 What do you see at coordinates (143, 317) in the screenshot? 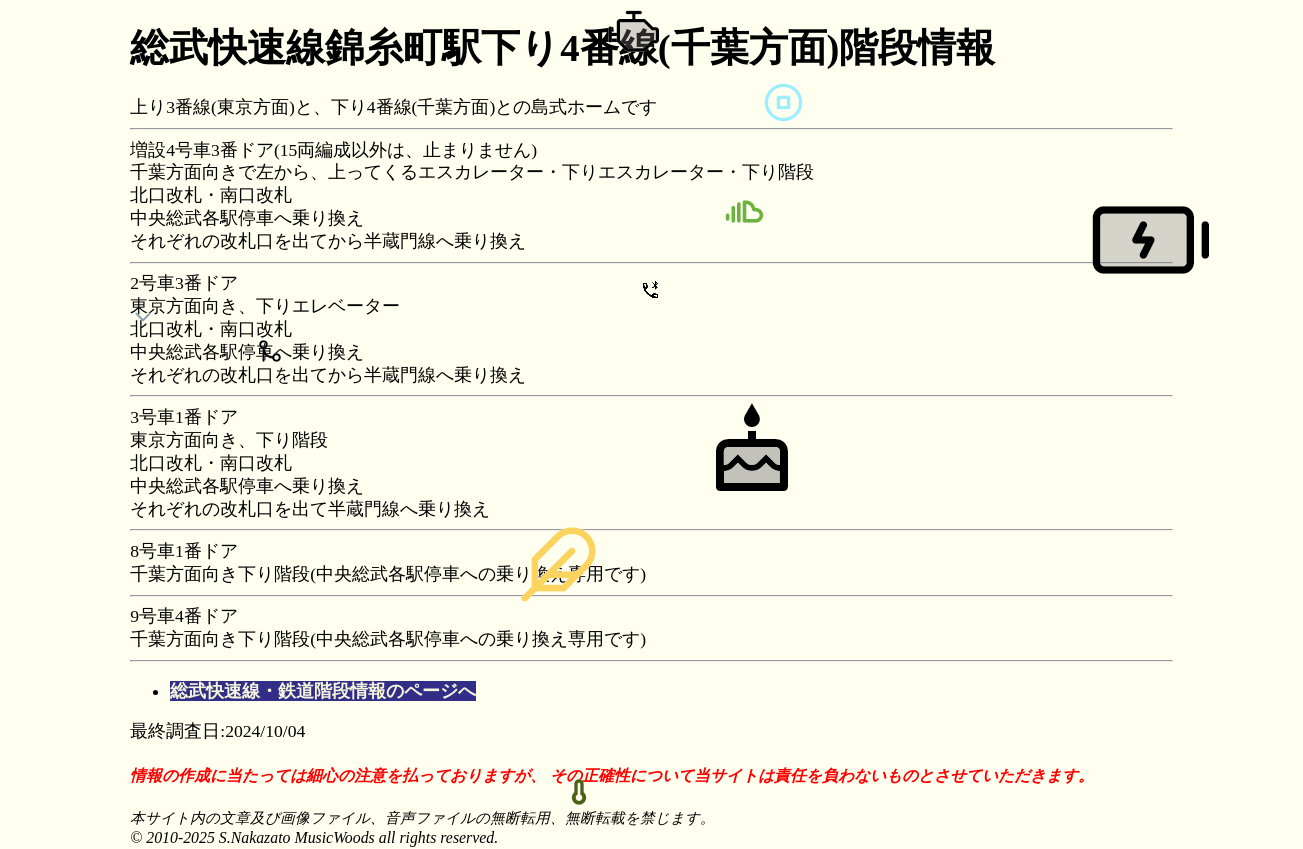
I see `expand a dropdown menu or section` at bounding box center [143, 317].